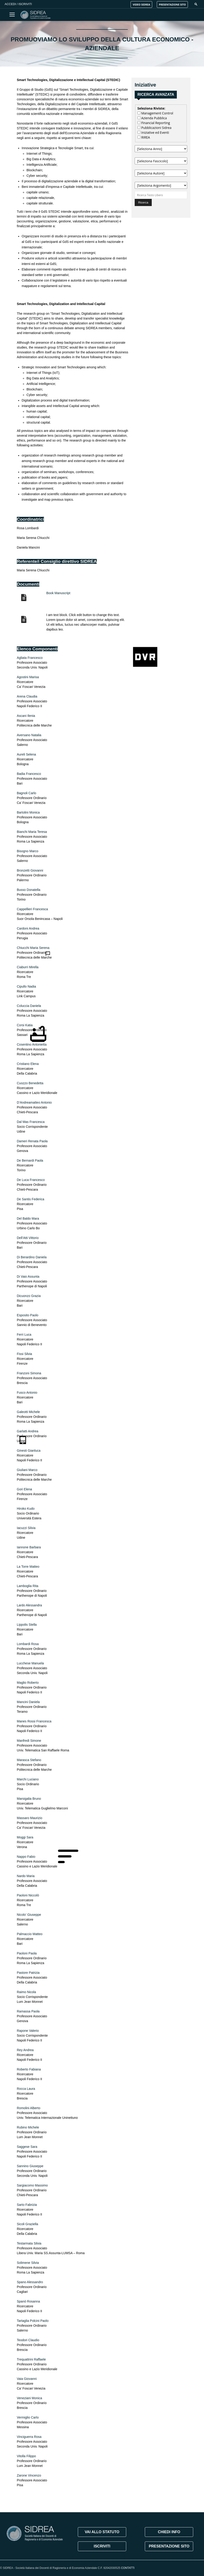 Image resolution: width=204 pixels, height=2576 pixels. I want to click on access DVR recordings, so click(145, 657).